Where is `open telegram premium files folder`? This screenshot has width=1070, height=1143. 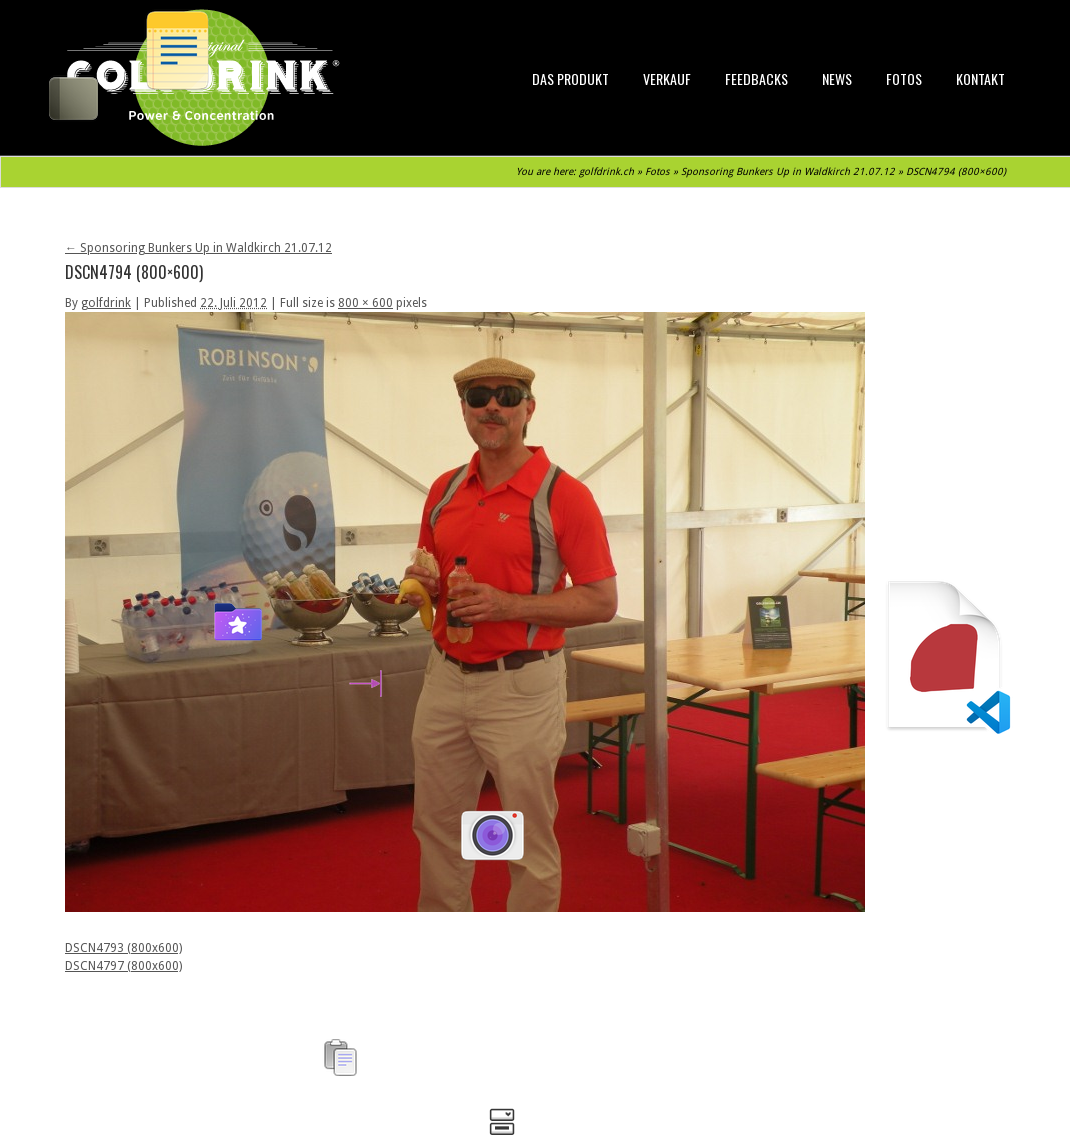 open telegram premium files folder is located at coordinates (238, 623).